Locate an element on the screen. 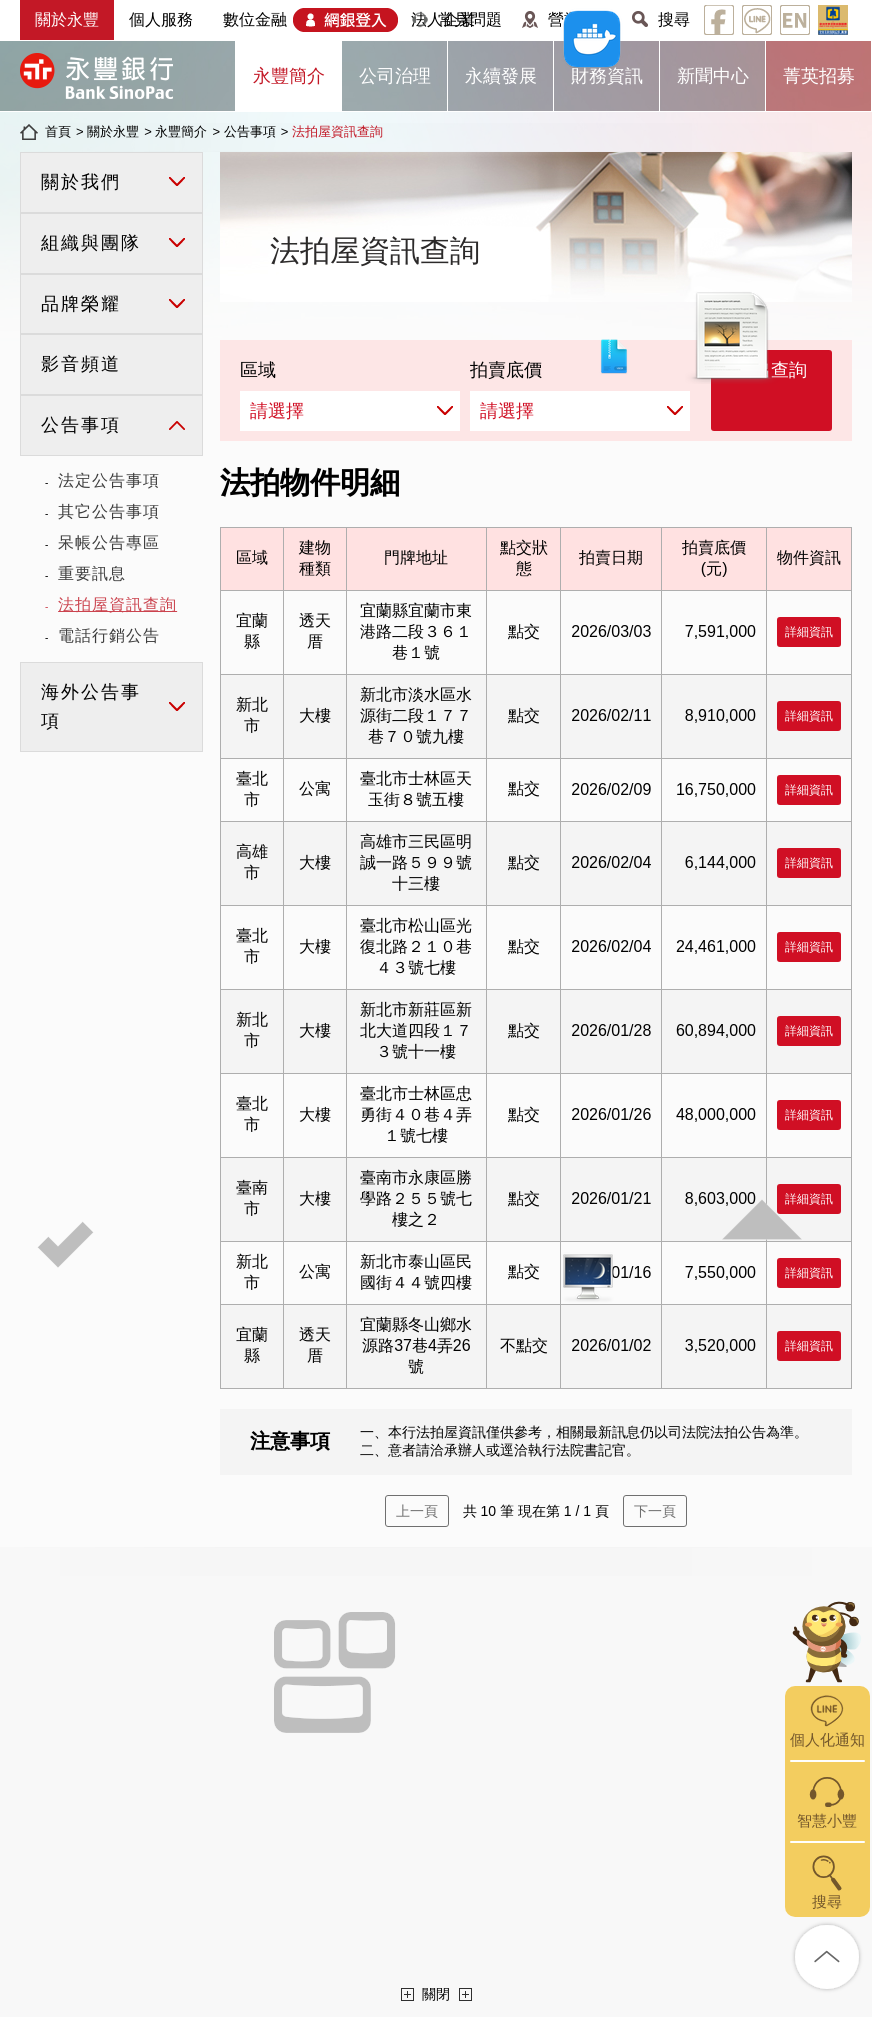  a VirtualBox virtual machine configuration file is located at coordinates (614, 357).